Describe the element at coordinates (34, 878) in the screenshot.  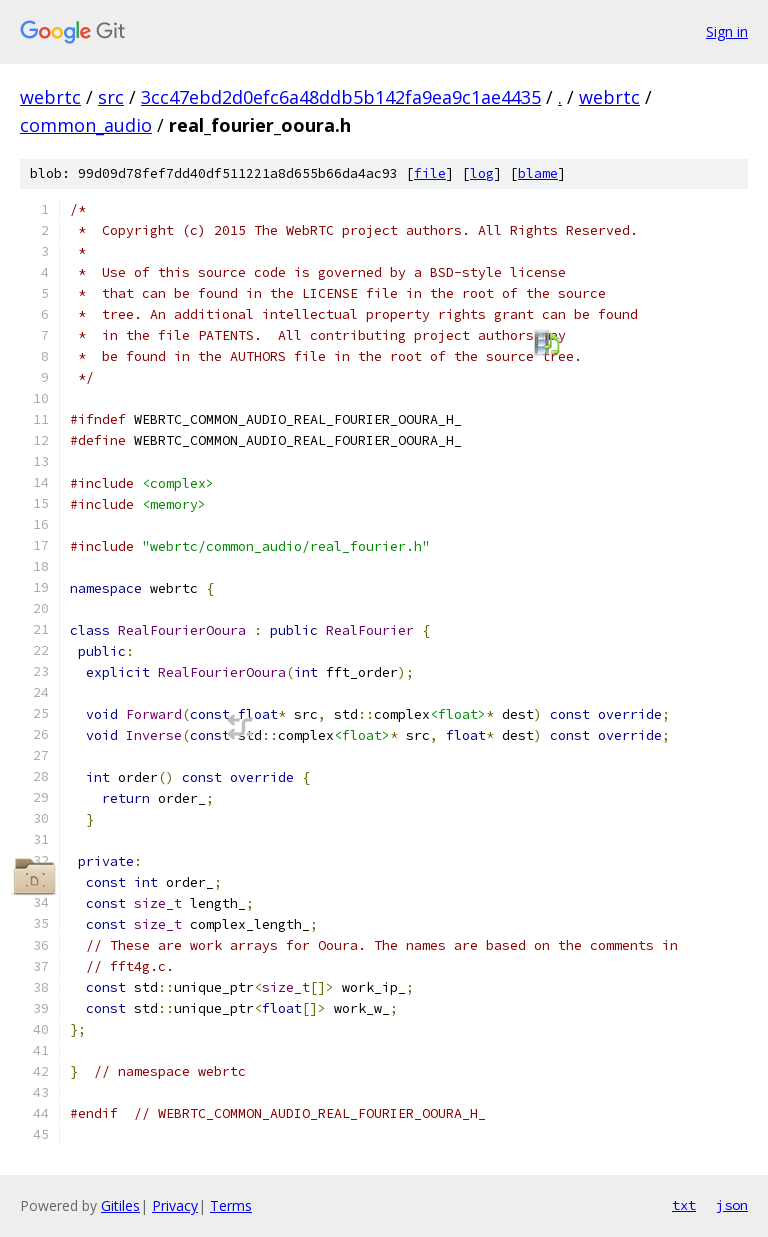
I see `access desktop folder contents` at that location.